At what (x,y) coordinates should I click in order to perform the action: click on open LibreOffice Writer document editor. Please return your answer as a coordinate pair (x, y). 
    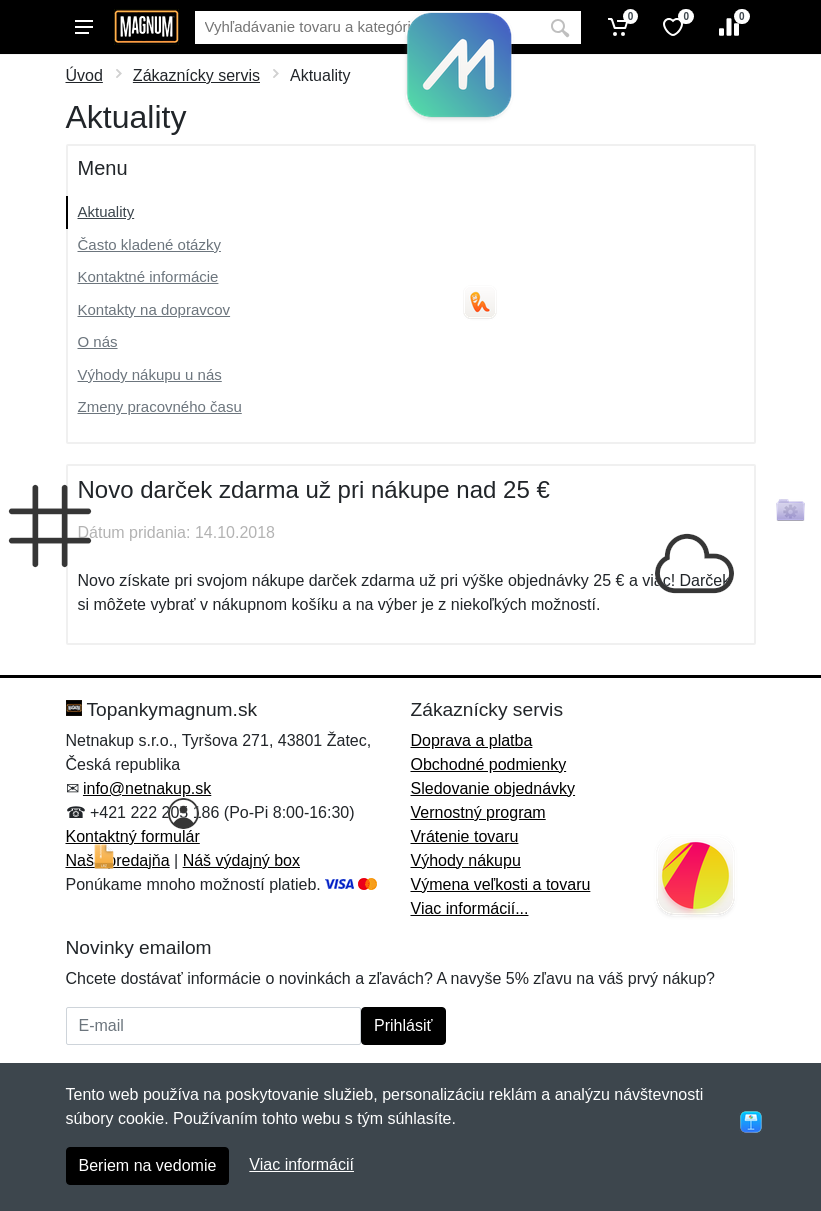
    Looking at the image, I should click on (751, 1122).